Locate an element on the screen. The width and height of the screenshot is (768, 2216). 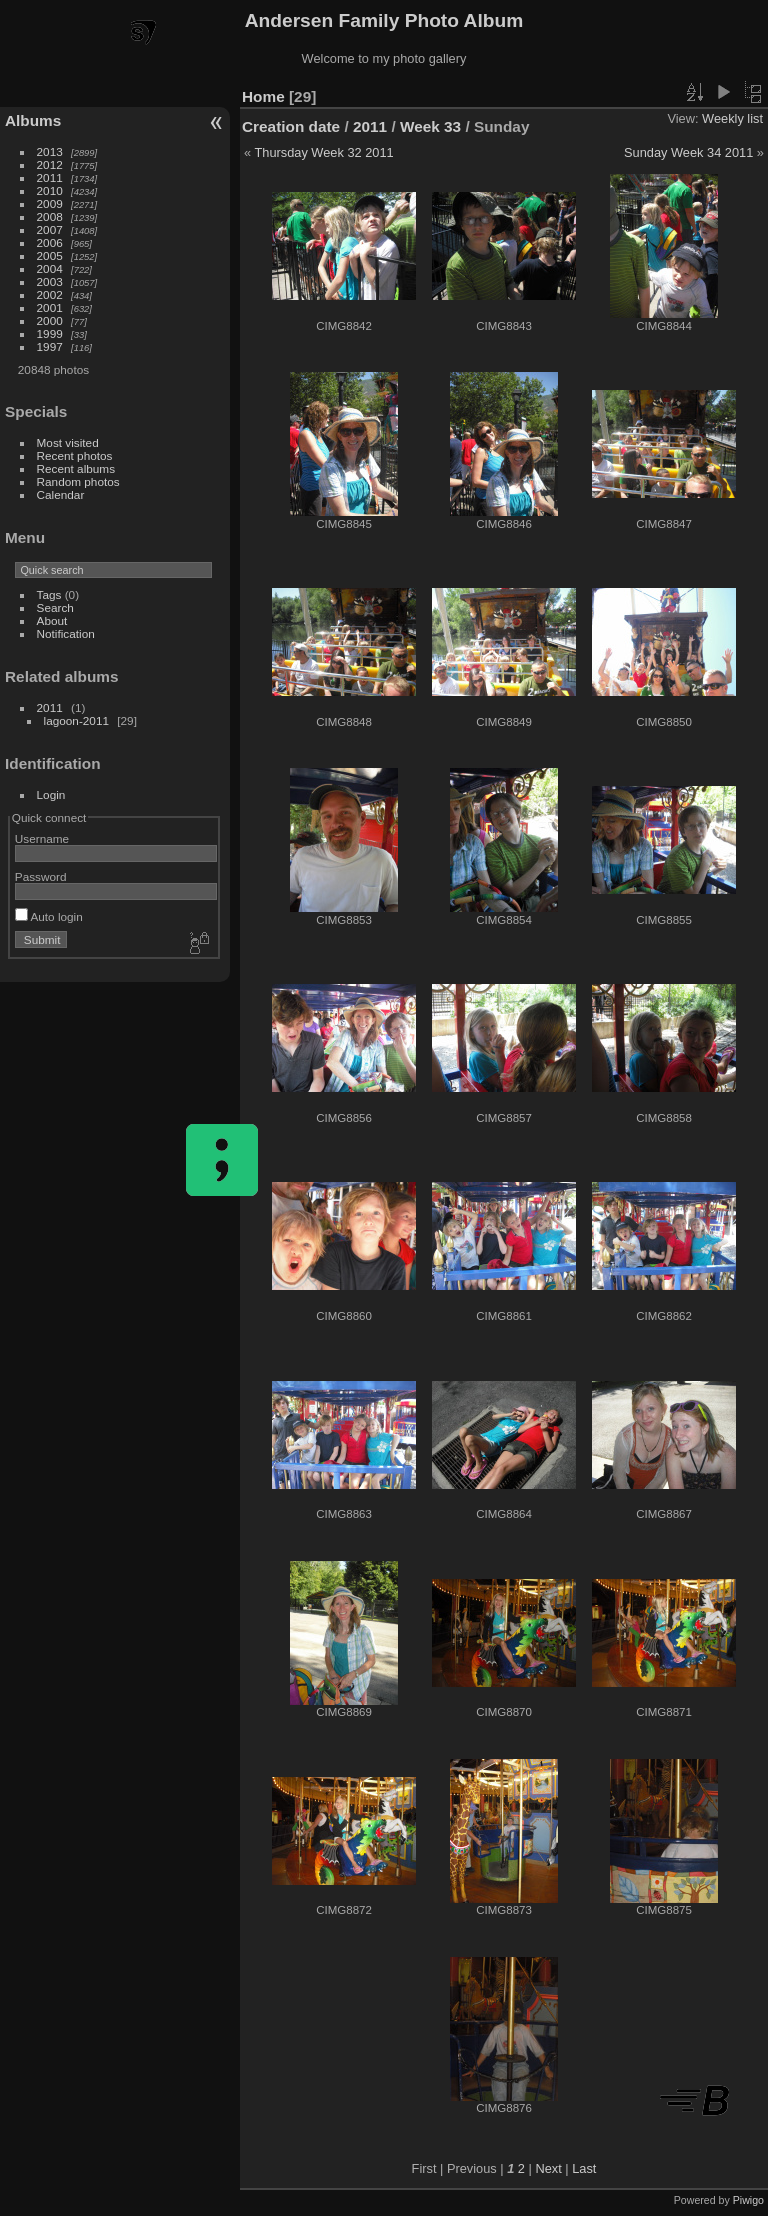
source engine logo is located at coordinates (143, 32).